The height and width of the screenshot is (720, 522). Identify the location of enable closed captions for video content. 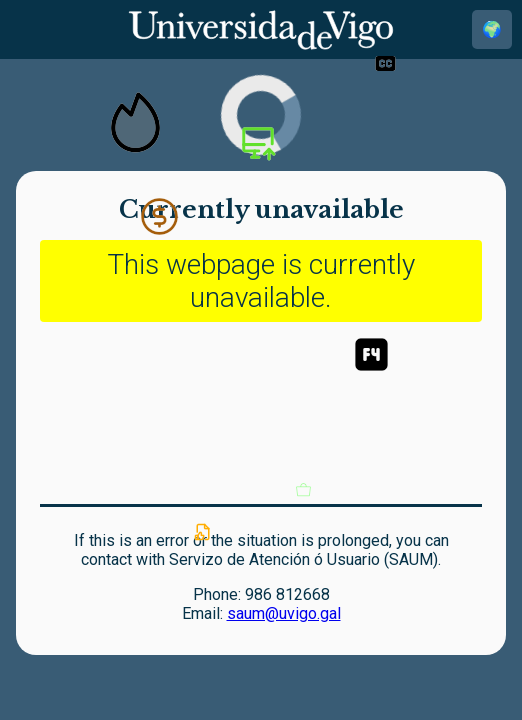
(385, 63).